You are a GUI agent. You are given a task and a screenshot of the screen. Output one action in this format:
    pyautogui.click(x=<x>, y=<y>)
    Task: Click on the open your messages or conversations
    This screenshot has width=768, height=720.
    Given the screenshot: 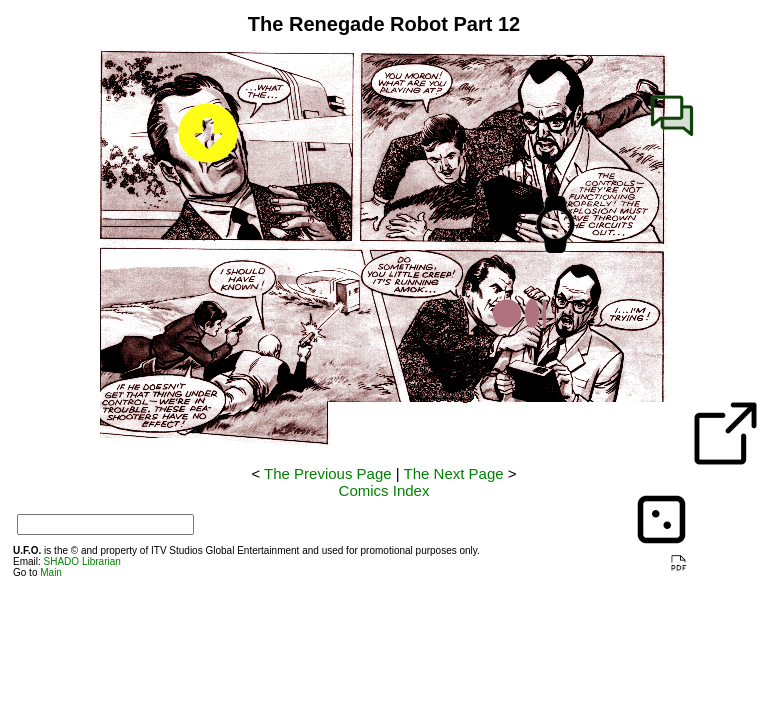 What is the action you would take?
    pyautogui.click(x=672, y=115)
    